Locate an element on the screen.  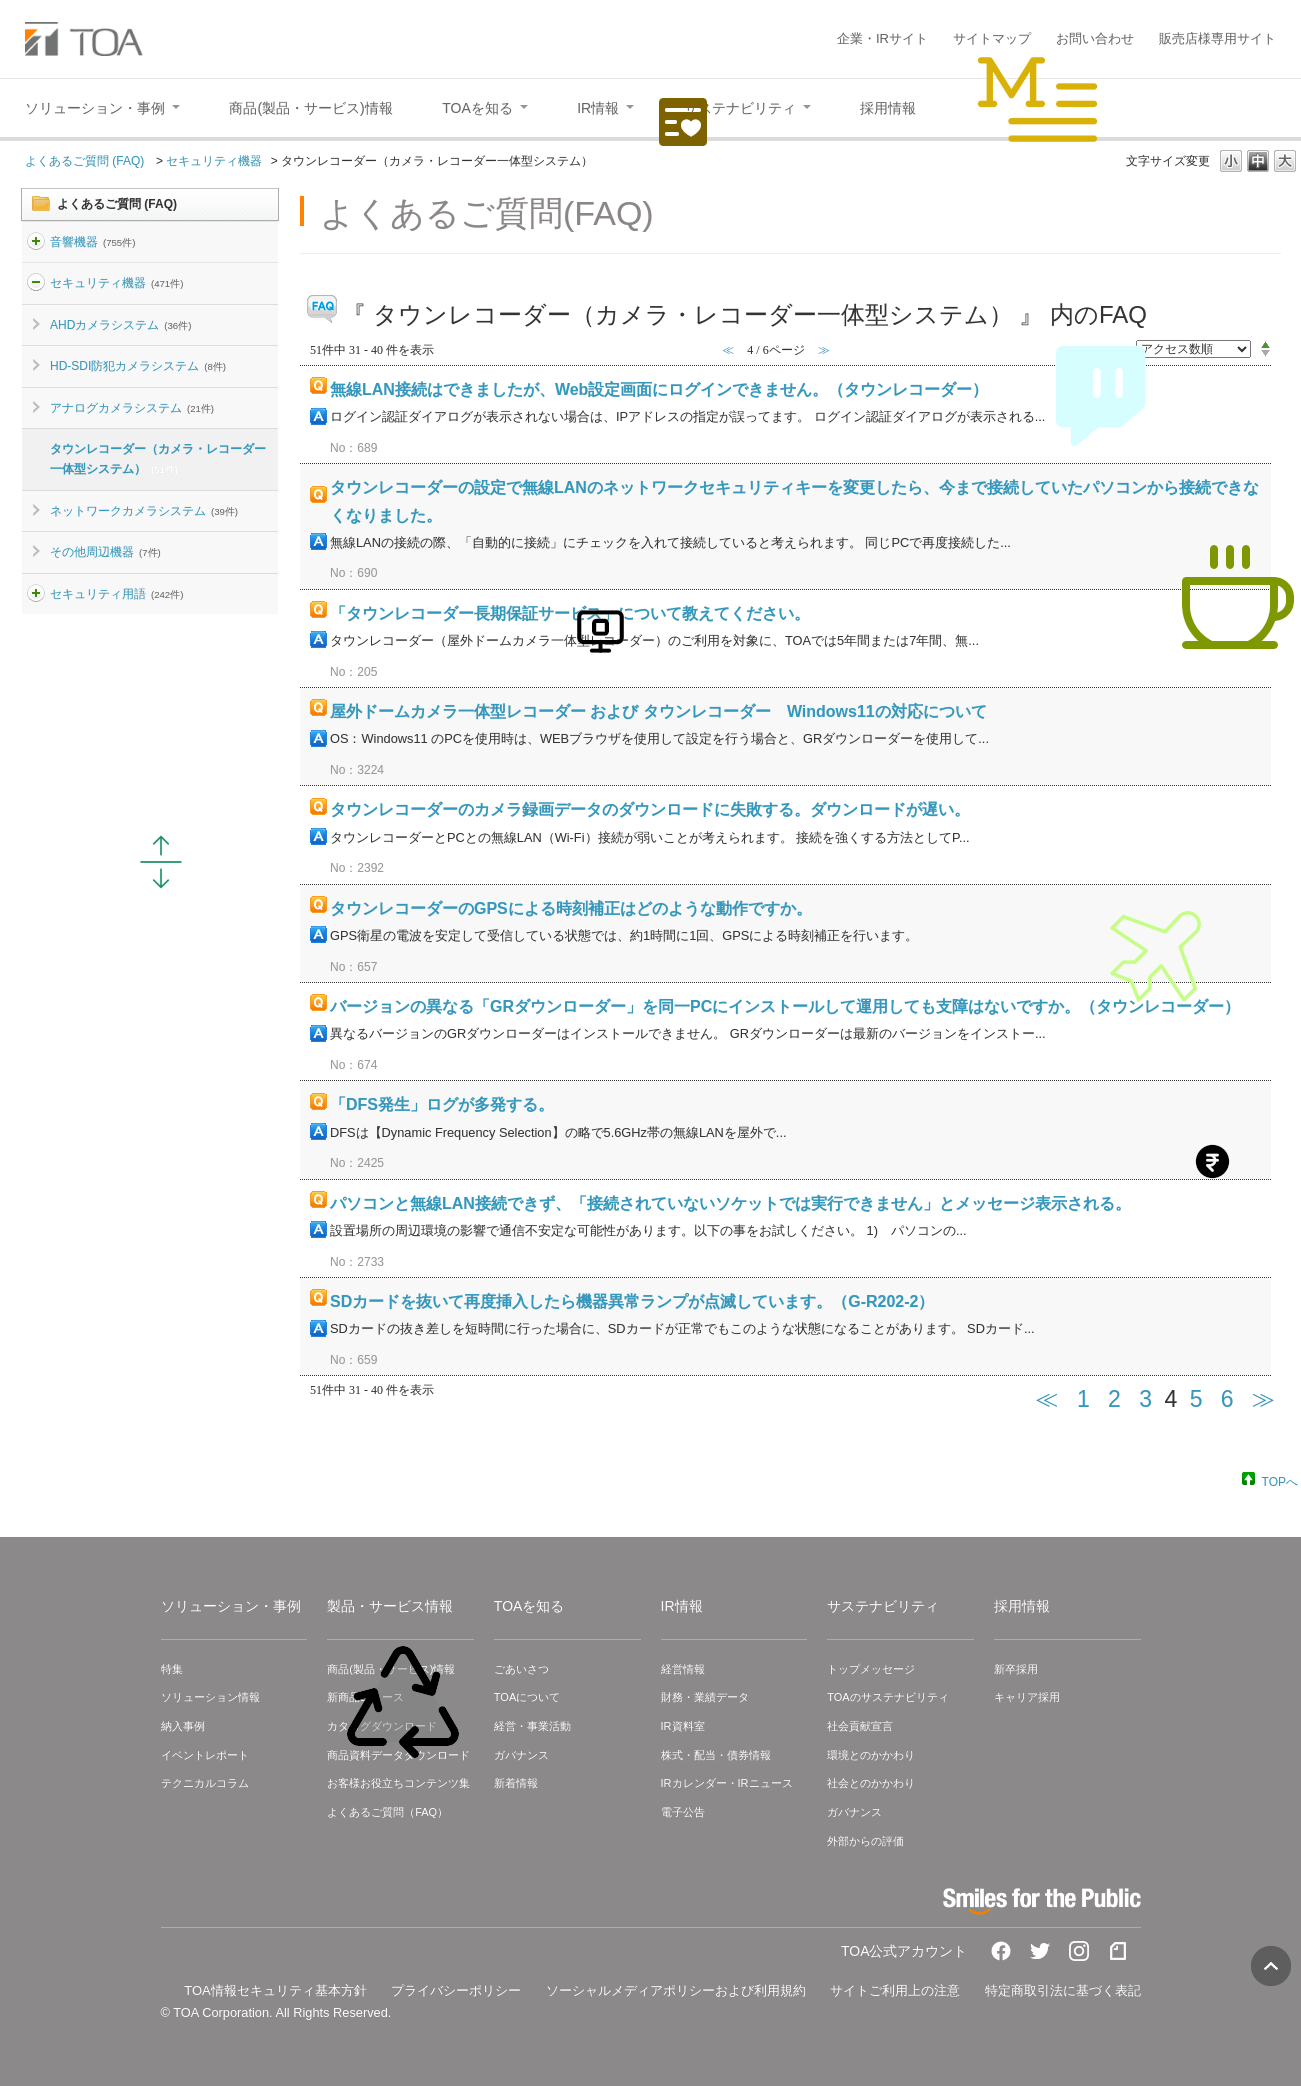
view your favorites list is located at coordinates (683, 122).